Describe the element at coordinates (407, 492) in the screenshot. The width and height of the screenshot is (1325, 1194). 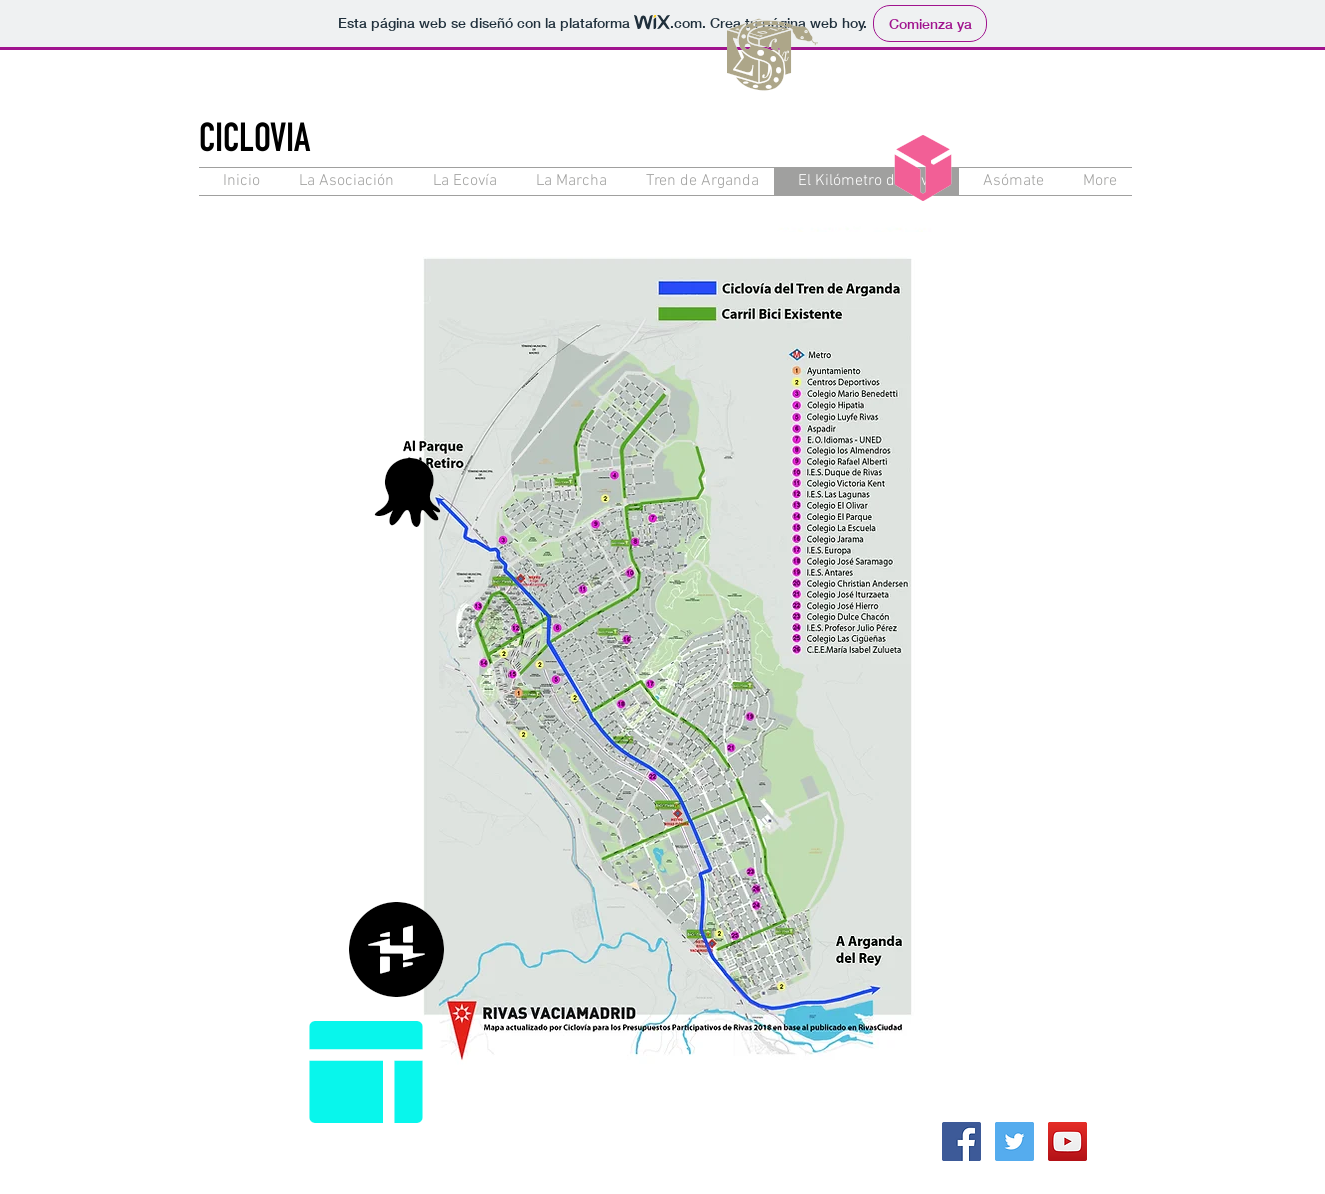
I see `Octopus Deploy logo` at that location.